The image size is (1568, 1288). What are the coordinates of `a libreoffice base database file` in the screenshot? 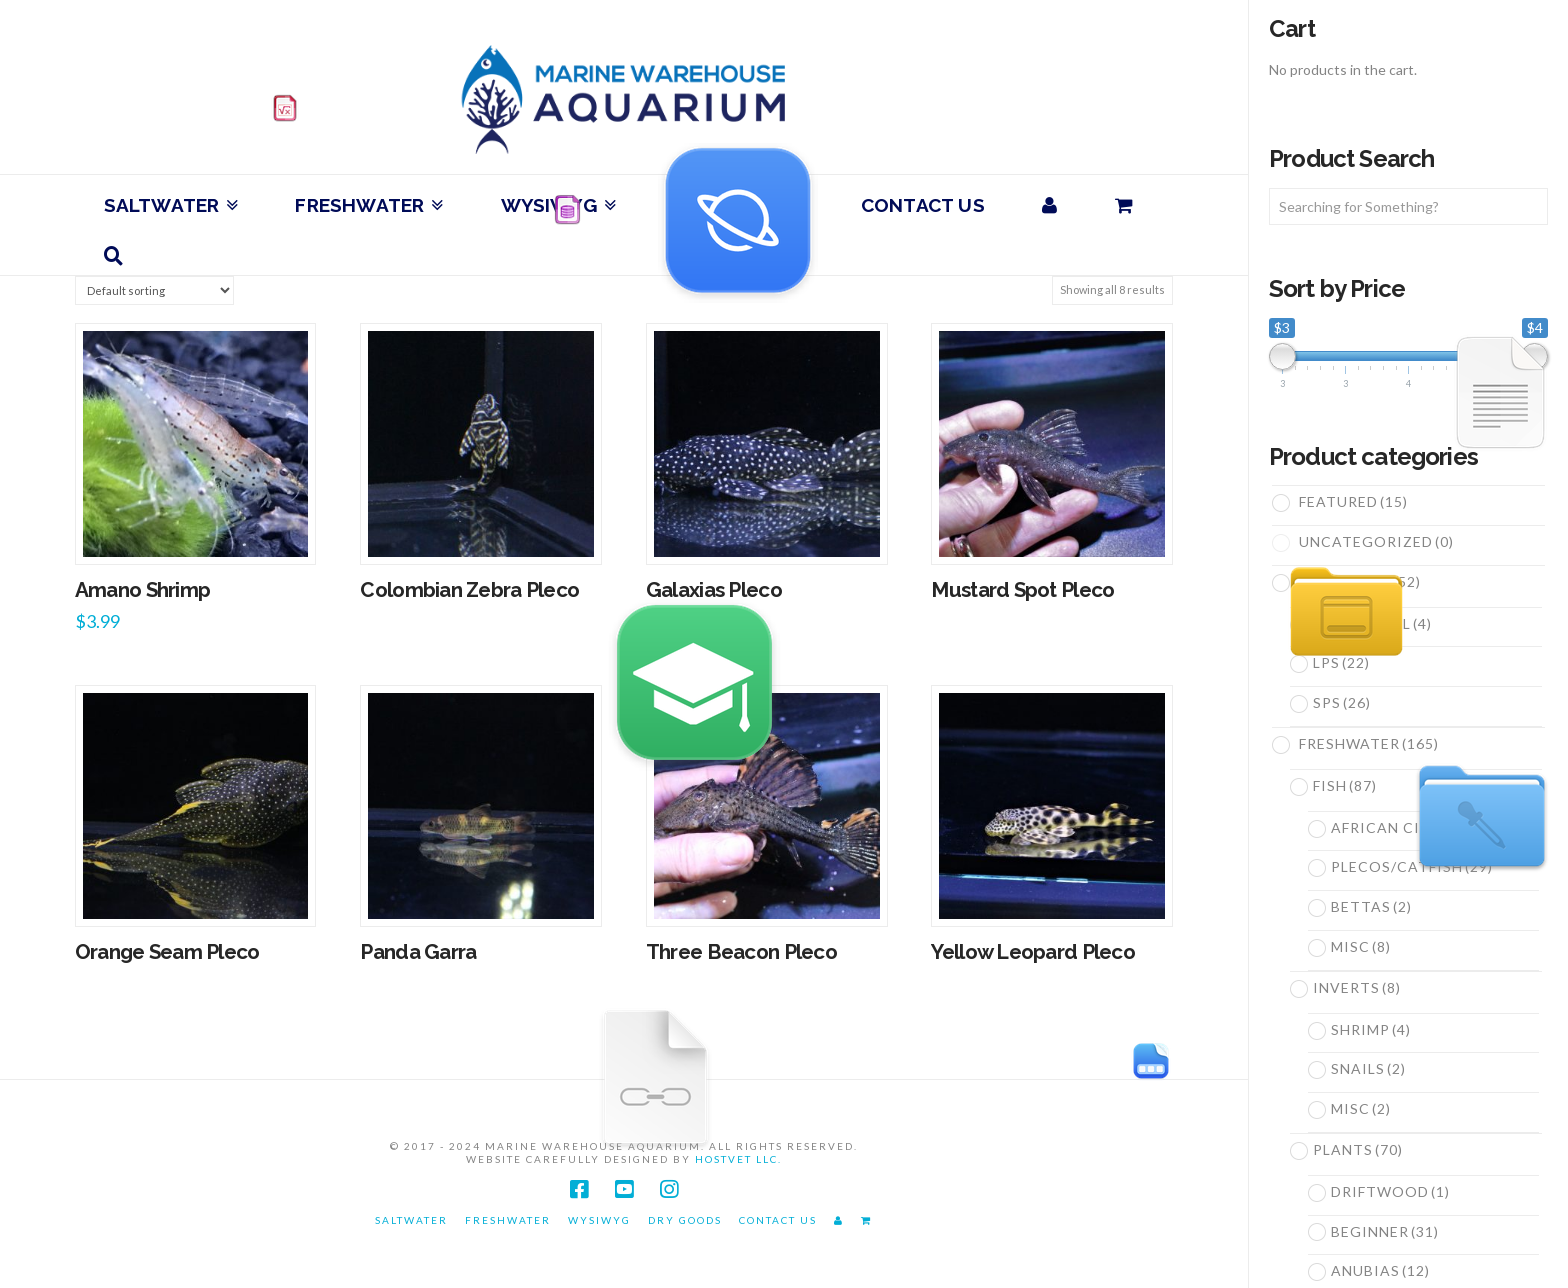 It's located at (567, 209).